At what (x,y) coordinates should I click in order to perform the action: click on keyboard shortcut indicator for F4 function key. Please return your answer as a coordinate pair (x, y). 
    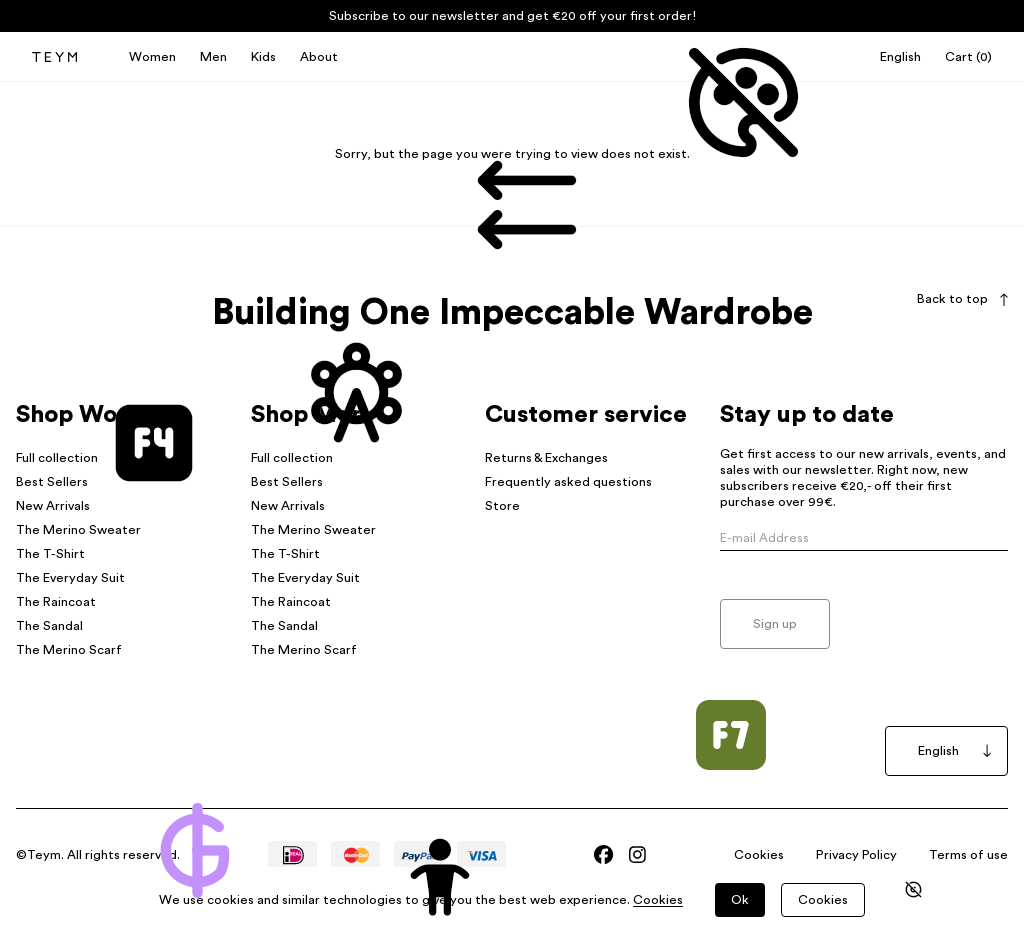
    Looking at the image, I should click on (154, 443).